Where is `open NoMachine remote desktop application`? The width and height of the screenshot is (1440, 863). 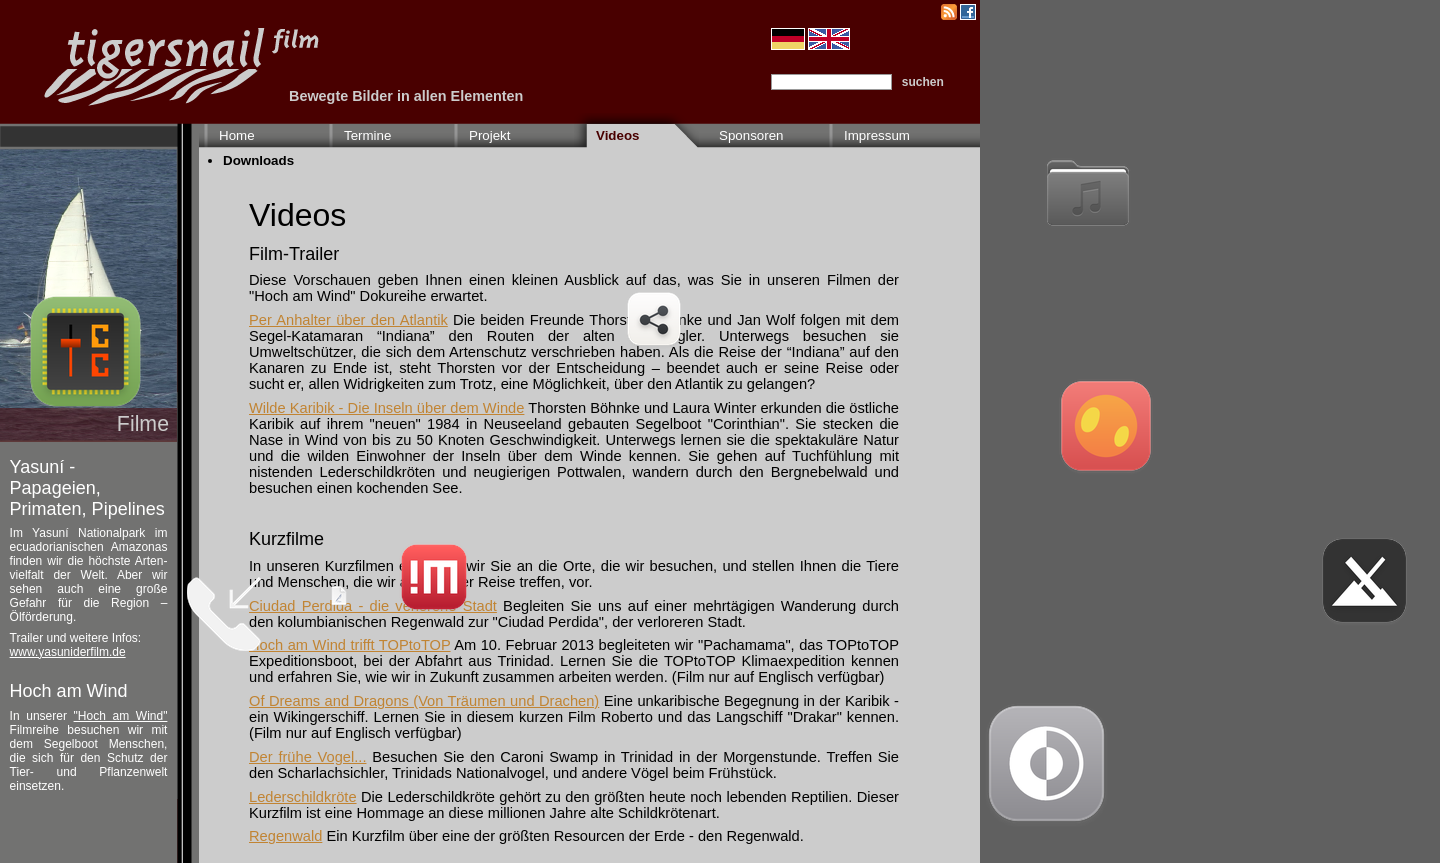 open NoMachine remote desktop application is located at coordinates (434, 577).